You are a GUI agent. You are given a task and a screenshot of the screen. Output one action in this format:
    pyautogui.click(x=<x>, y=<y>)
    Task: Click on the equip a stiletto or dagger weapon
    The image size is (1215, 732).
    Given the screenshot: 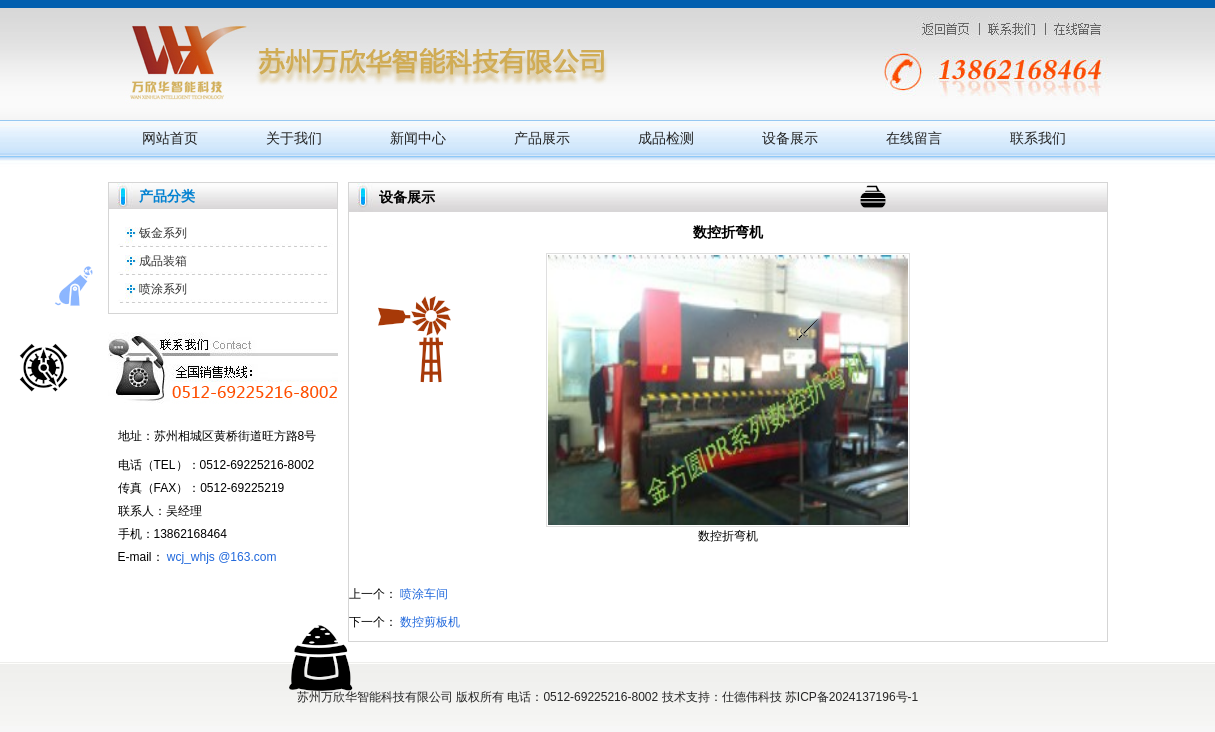 What is the action you would take?
    pyautogui.click(x=807, y=329)
    